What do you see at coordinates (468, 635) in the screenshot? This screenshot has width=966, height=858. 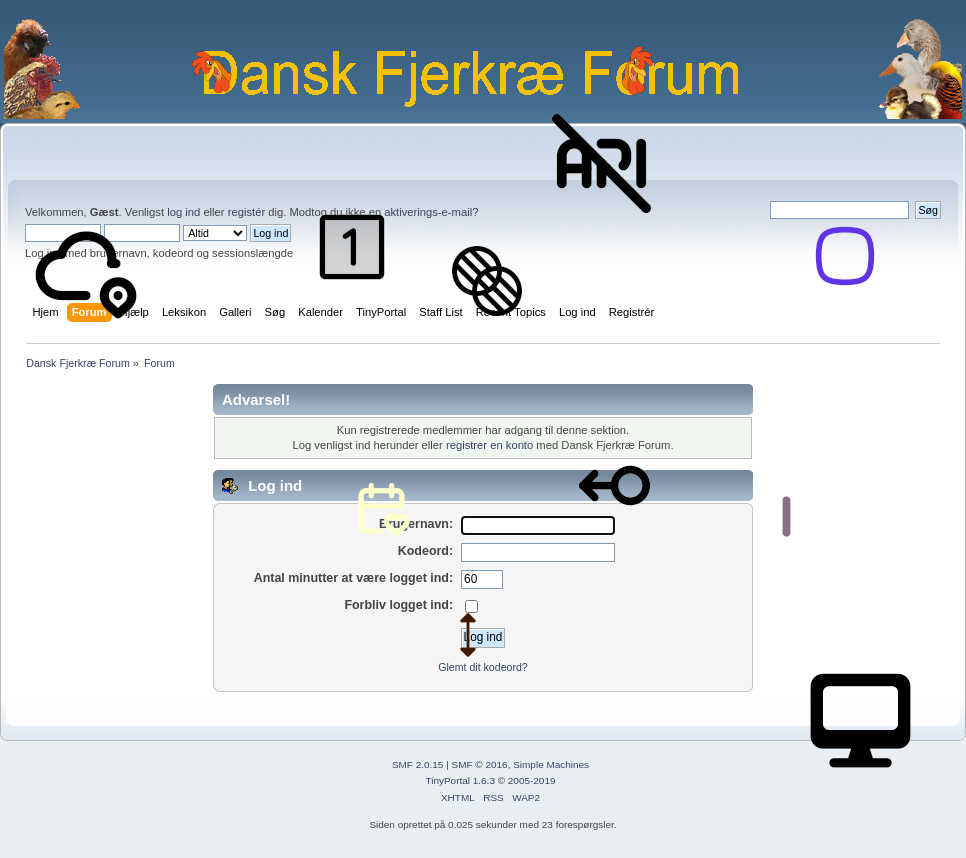 I see `adjust height or vertical size` at bounding box center [468, 635].